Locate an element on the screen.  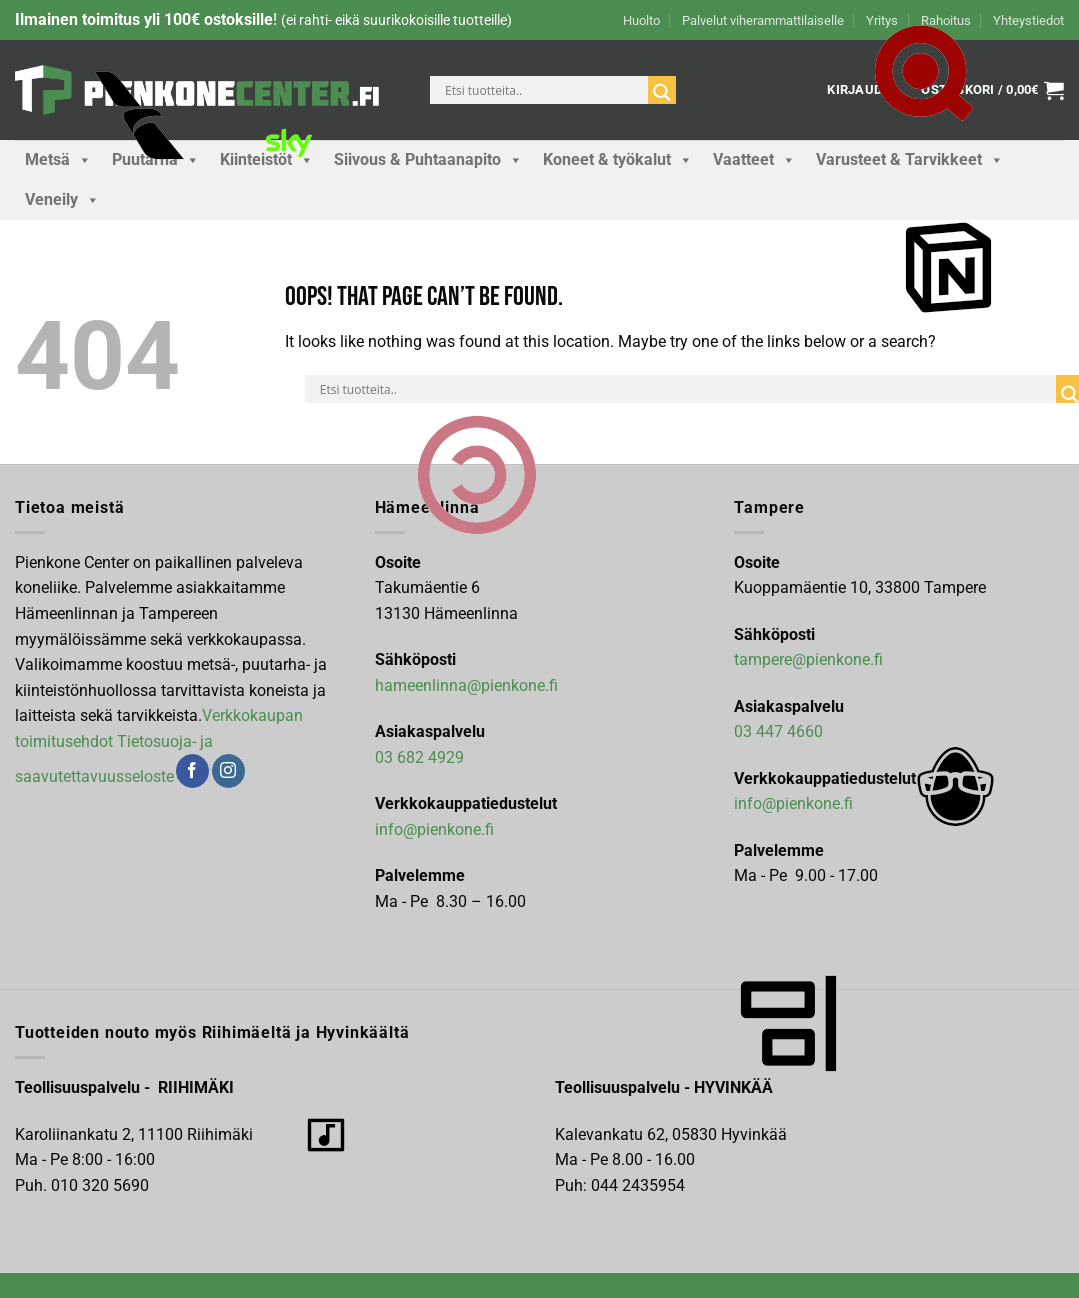
open music video player is located at coordinates (326, 1135).